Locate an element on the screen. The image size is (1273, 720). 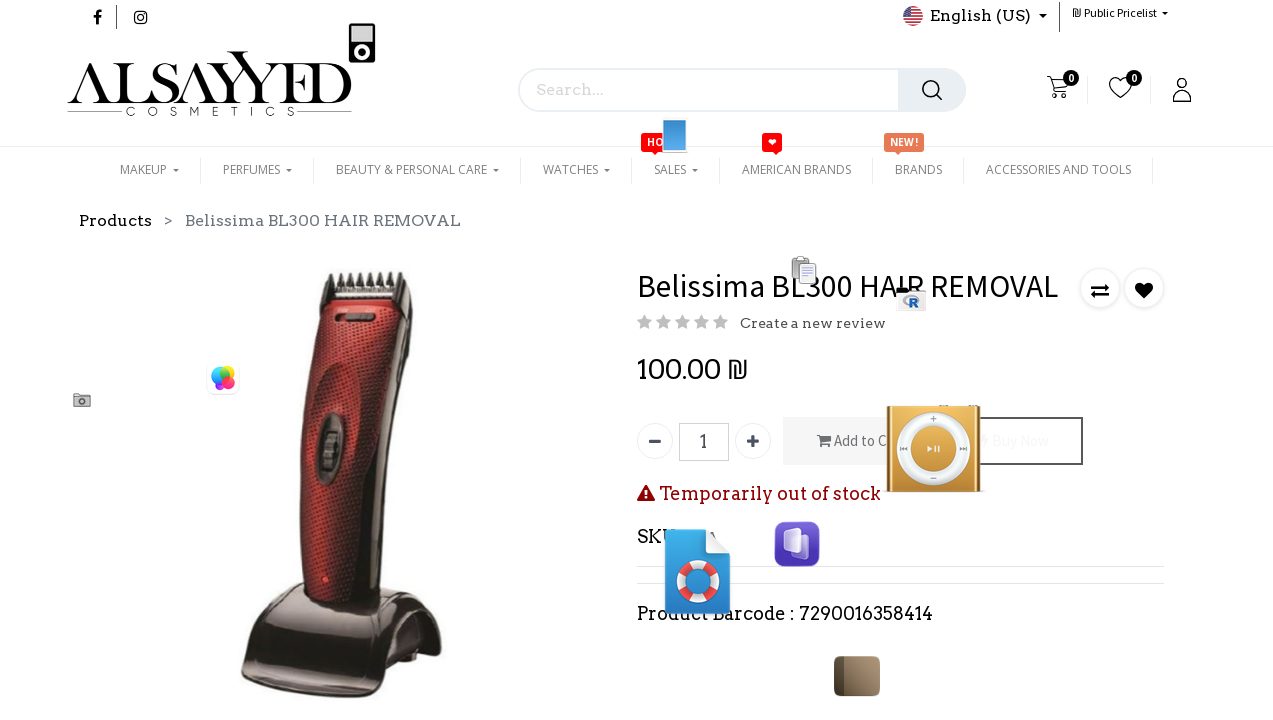
iPod shuffle device in orange is located at coordinates (933, 448).